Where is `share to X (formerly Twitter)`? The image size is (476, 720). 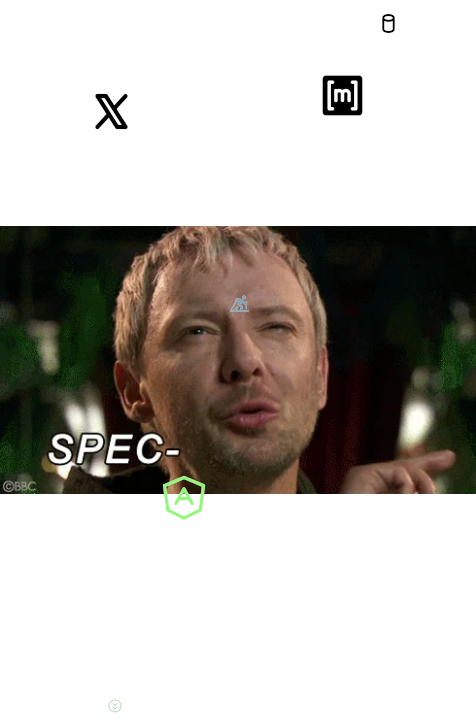 share to X (formerly Twitter) is located at coordinates (111, 111).